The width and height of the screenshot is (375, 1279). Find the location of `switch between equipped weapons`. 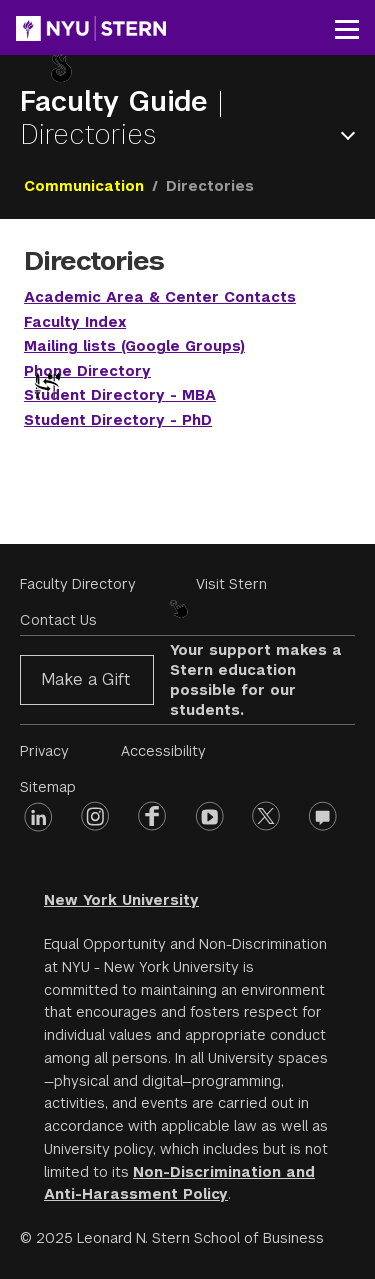

switch between equipped weapons is located at coordinates (47, 385).